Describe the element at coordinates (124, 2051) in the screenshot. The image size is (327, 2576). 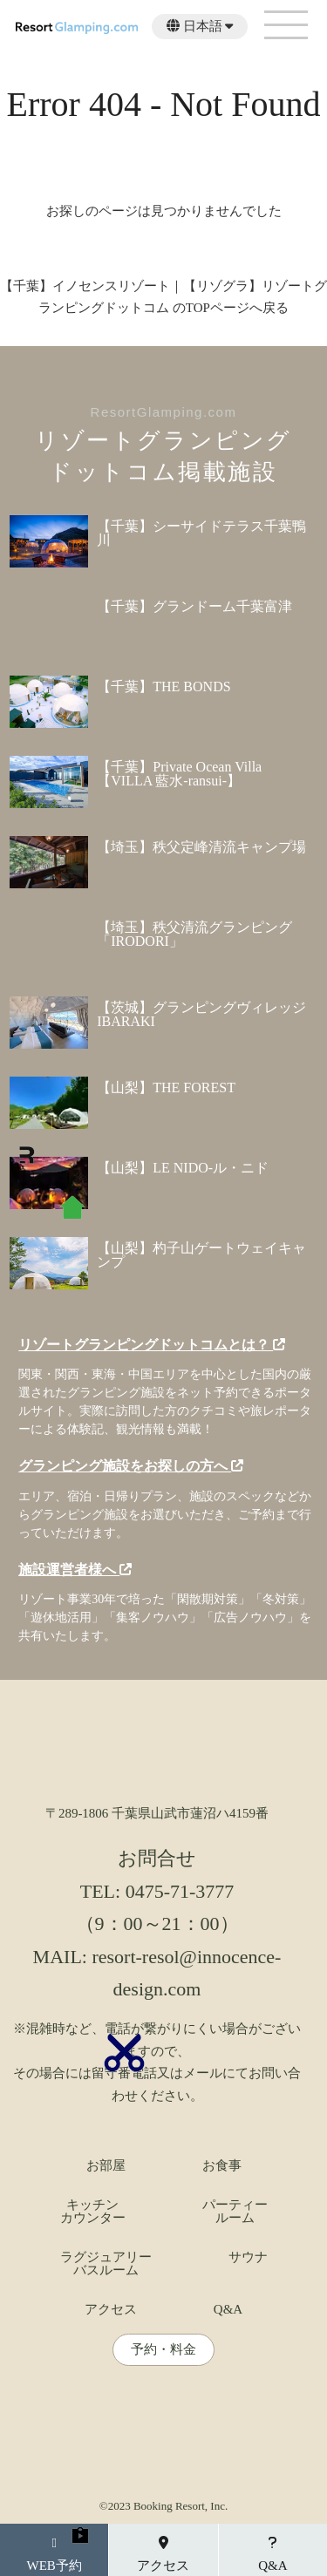
I see `cut selected content` at that location.